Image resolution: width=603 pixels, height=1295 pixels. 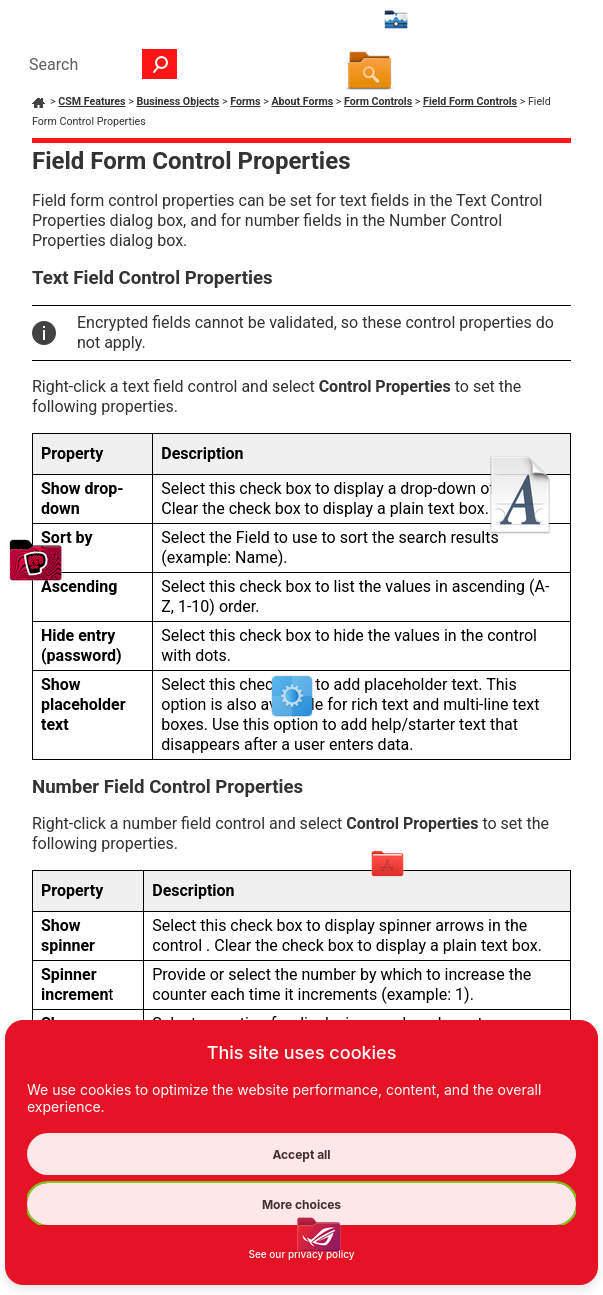 What do you see at coordinates (520, 496) in the screenshot?
I see `access font settings or typography options` at bounding box center [520, 496].